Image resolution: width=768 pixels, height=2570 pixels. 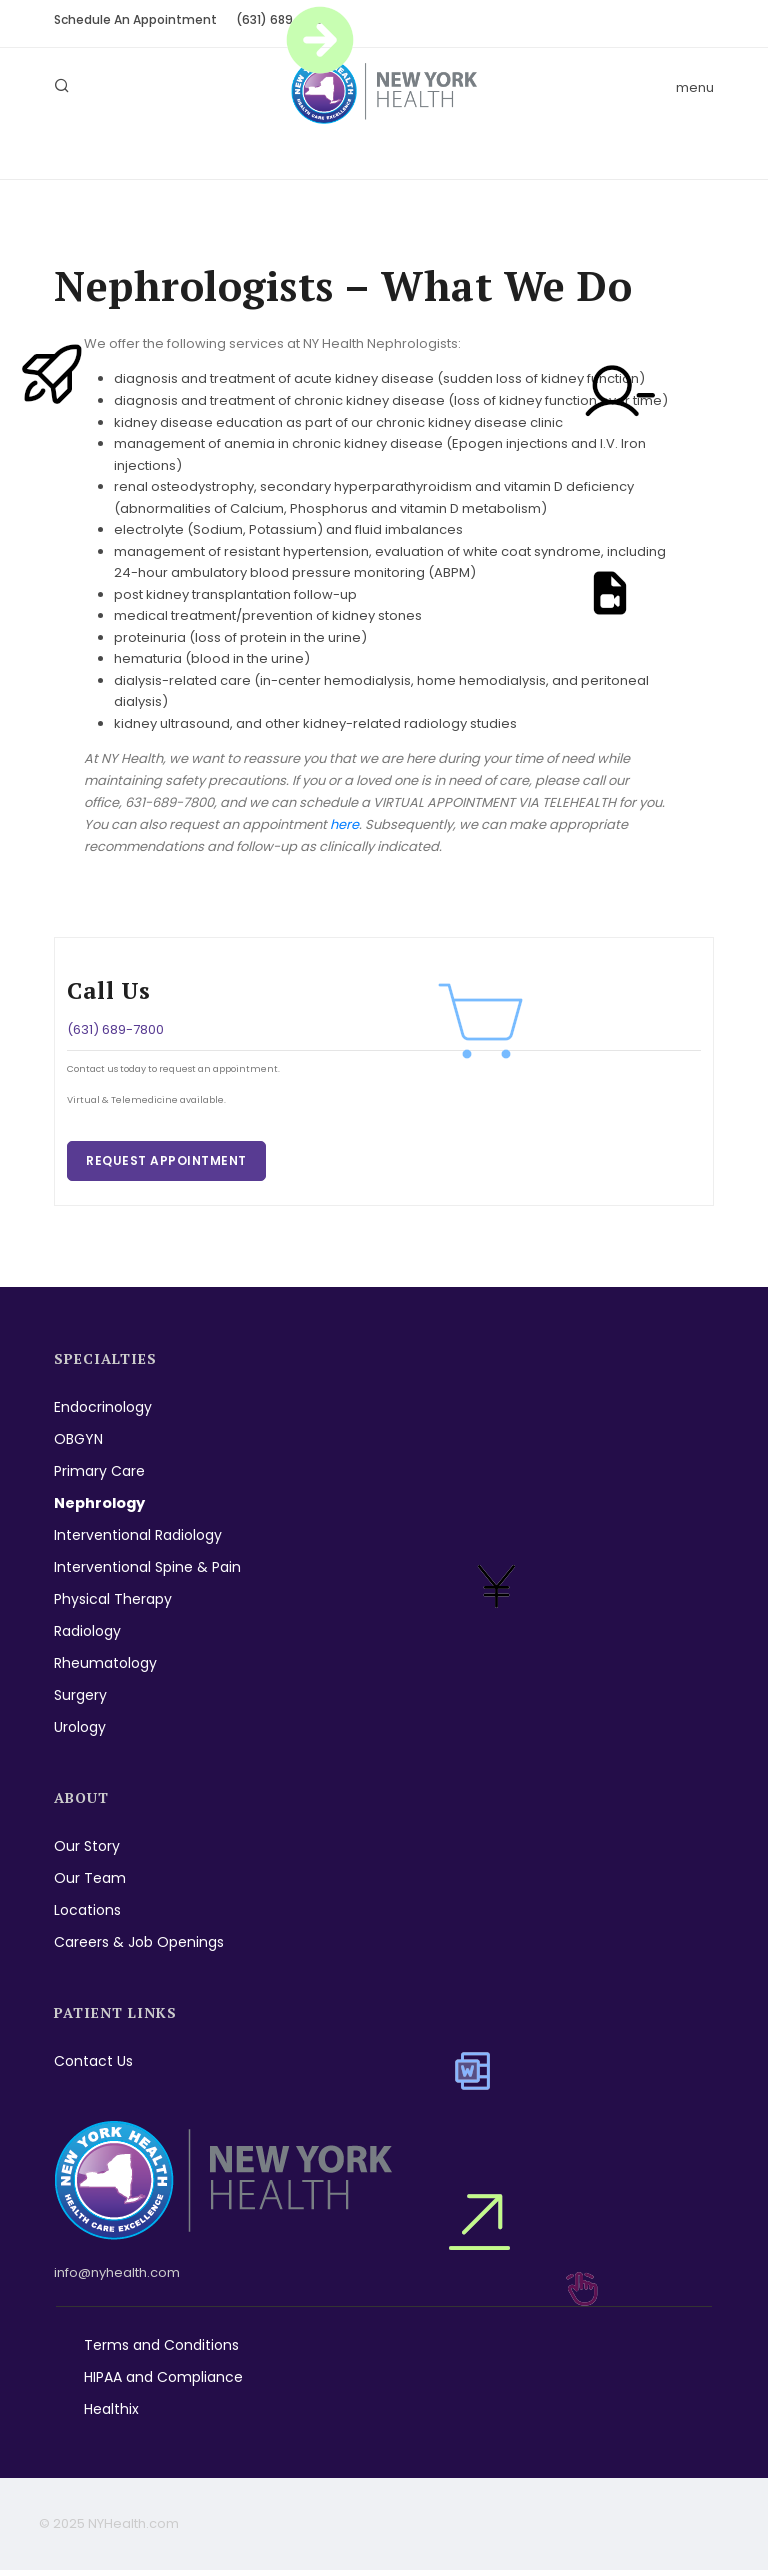 What do you see at coordinates (482, 1021) in the screenshot?
I see `view your shopping cart` at bounding box center [482, 1021].